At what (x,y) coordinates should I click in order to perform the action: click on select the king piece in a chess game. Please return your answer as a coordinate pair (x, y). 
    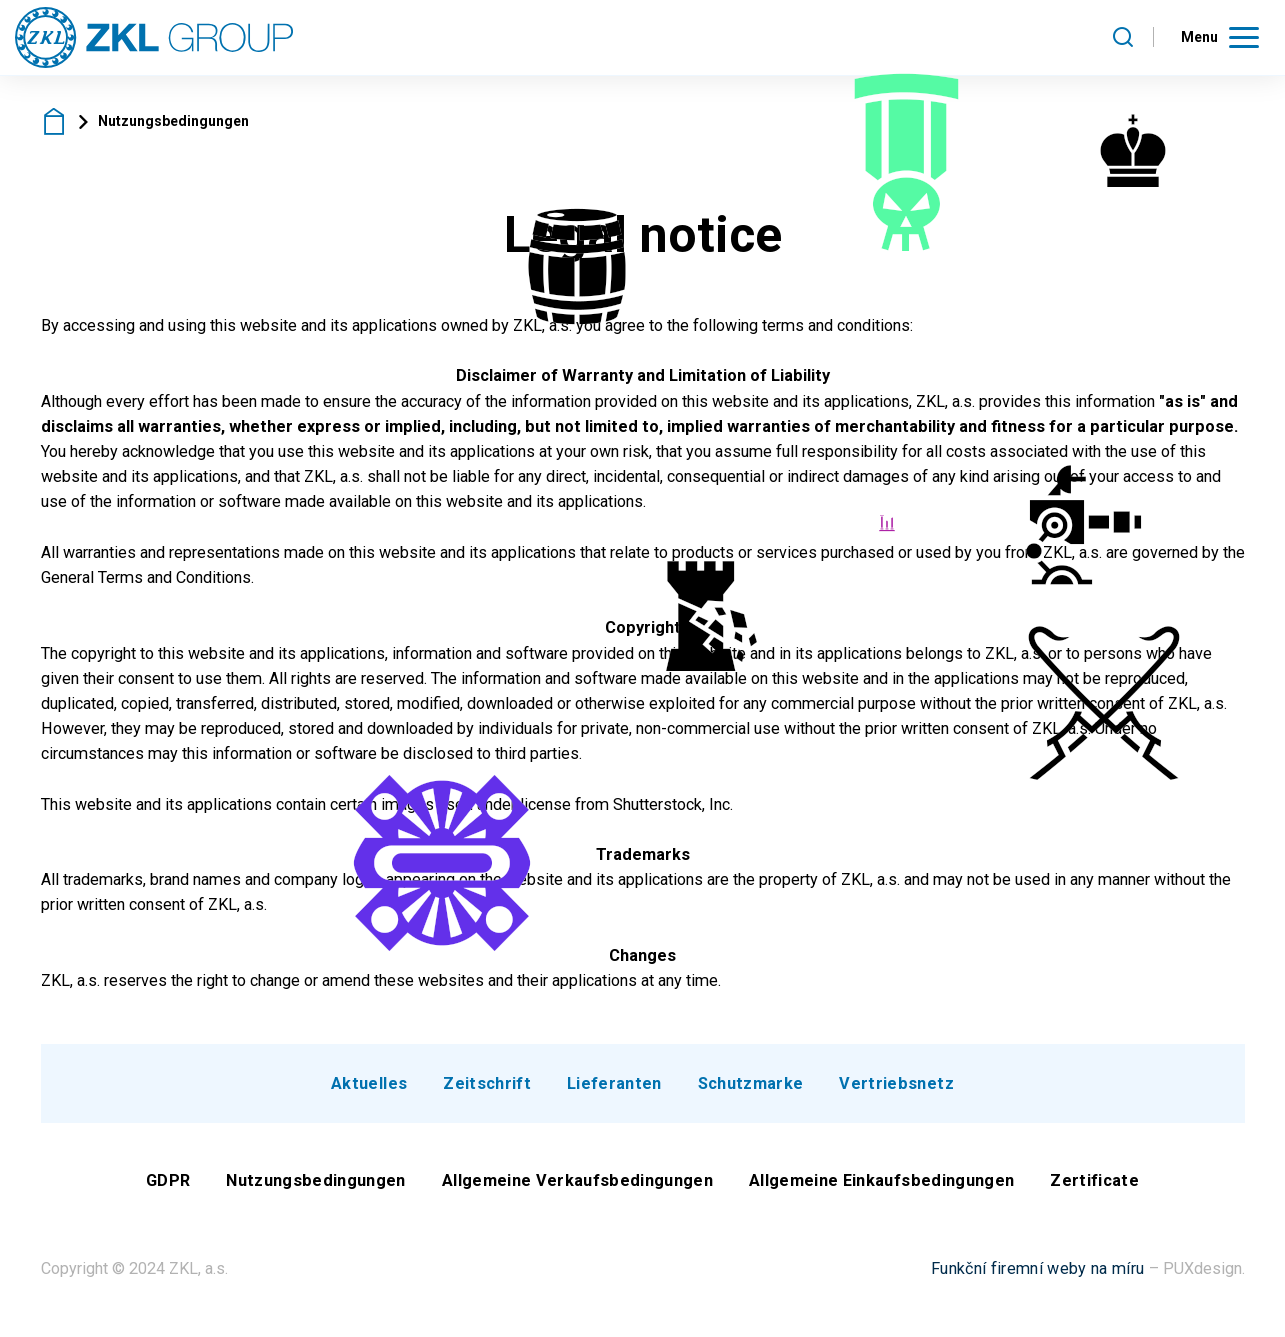
    Looking at the image, I should click on (1133, 149).